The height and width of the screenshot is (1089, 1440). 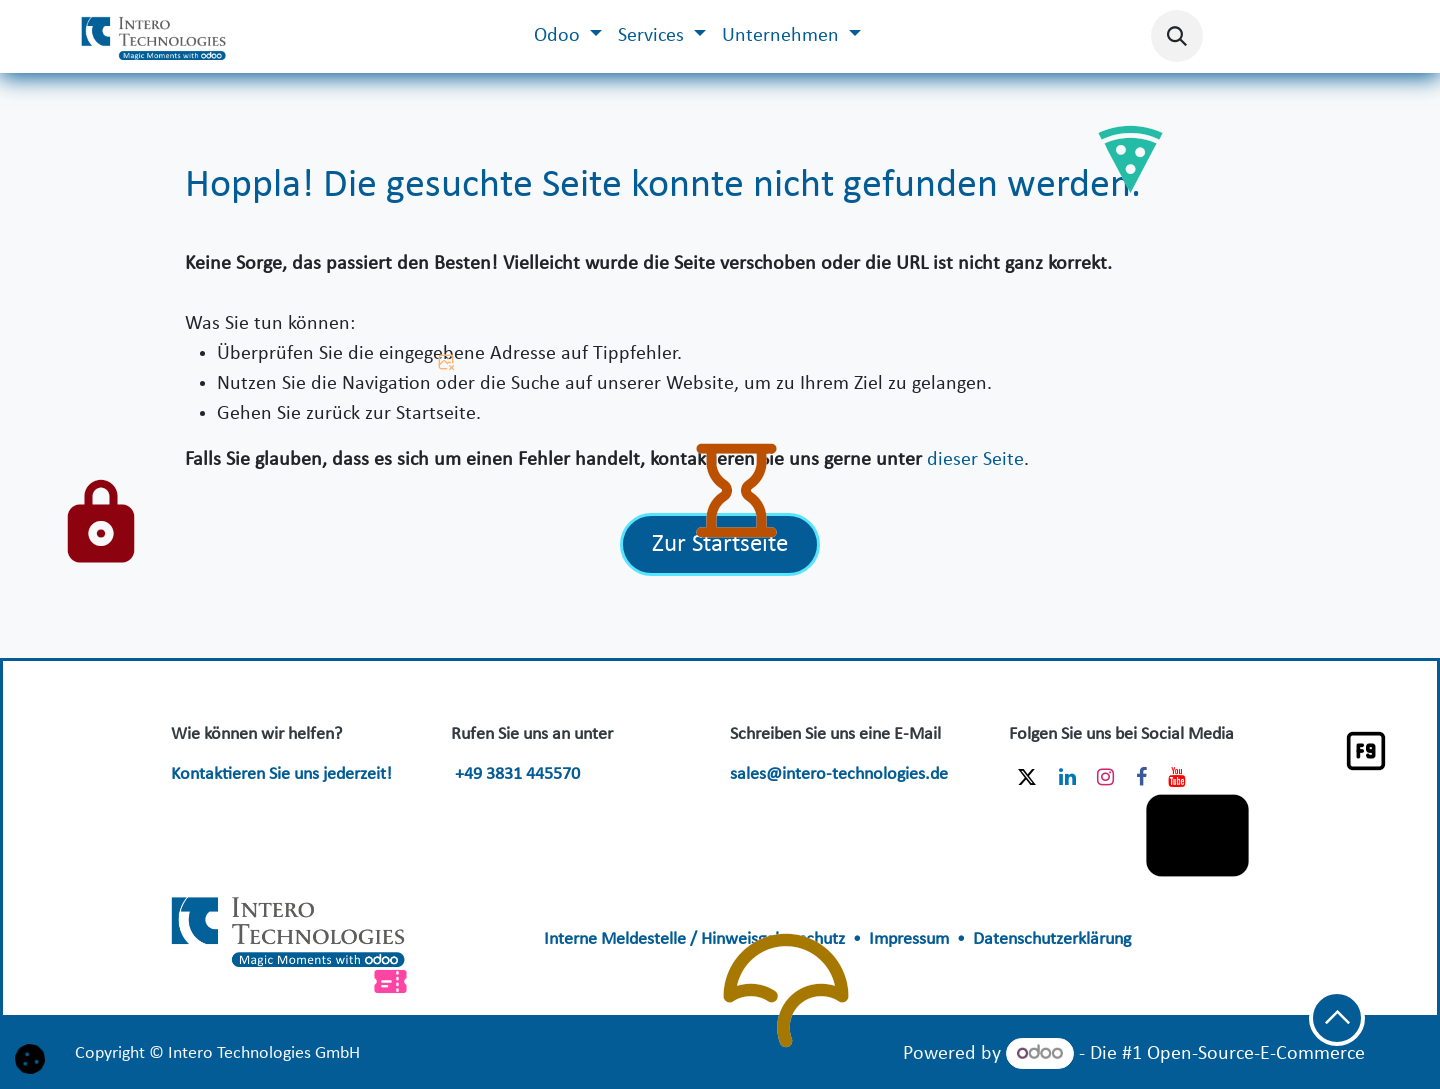 What do you see at coordinates (1197, 835) in the screenshot?
I see `a placeholder or container element` at bounding box center [1197, 835].